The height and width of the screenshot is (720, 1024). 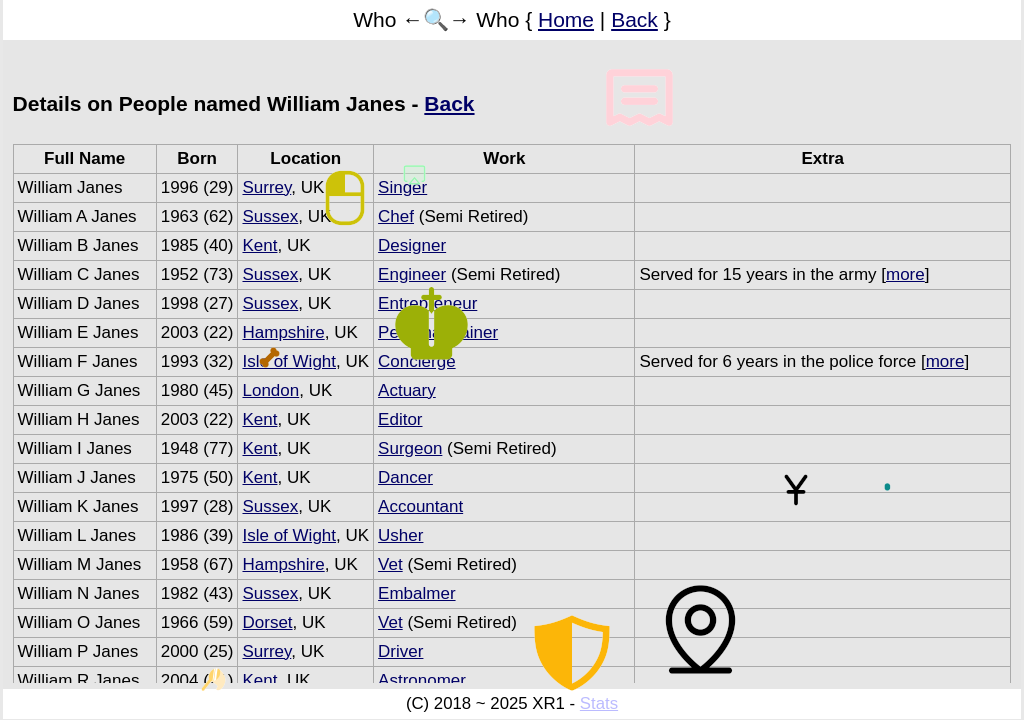 I want to click on view location on map, so click(x=700, y=629).